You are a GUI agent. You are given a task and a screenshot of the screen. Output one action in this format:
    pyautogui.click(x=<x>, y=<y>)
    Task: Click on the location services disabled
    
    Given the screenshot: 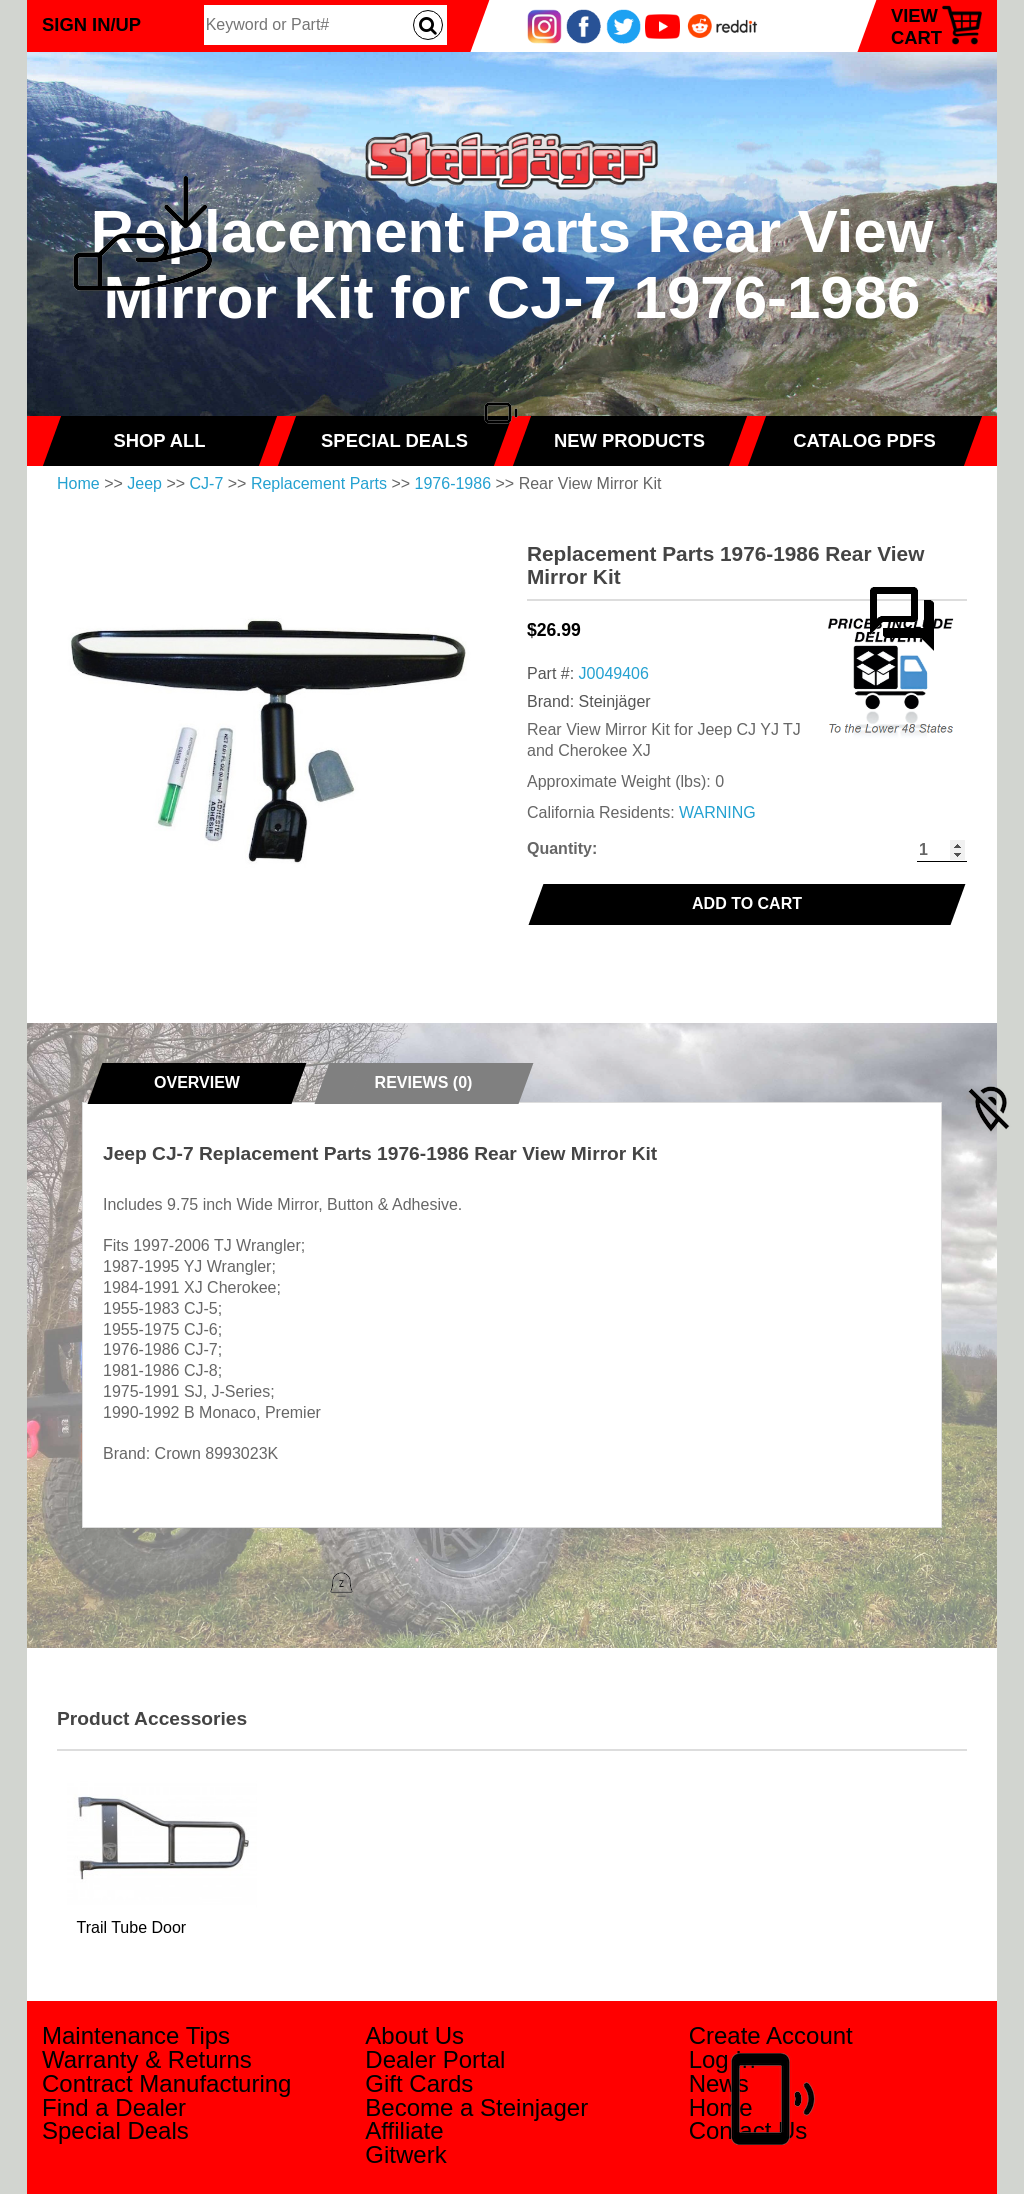 What is the action you would take?
    pyautogui.click(x=991, y=1109)
    